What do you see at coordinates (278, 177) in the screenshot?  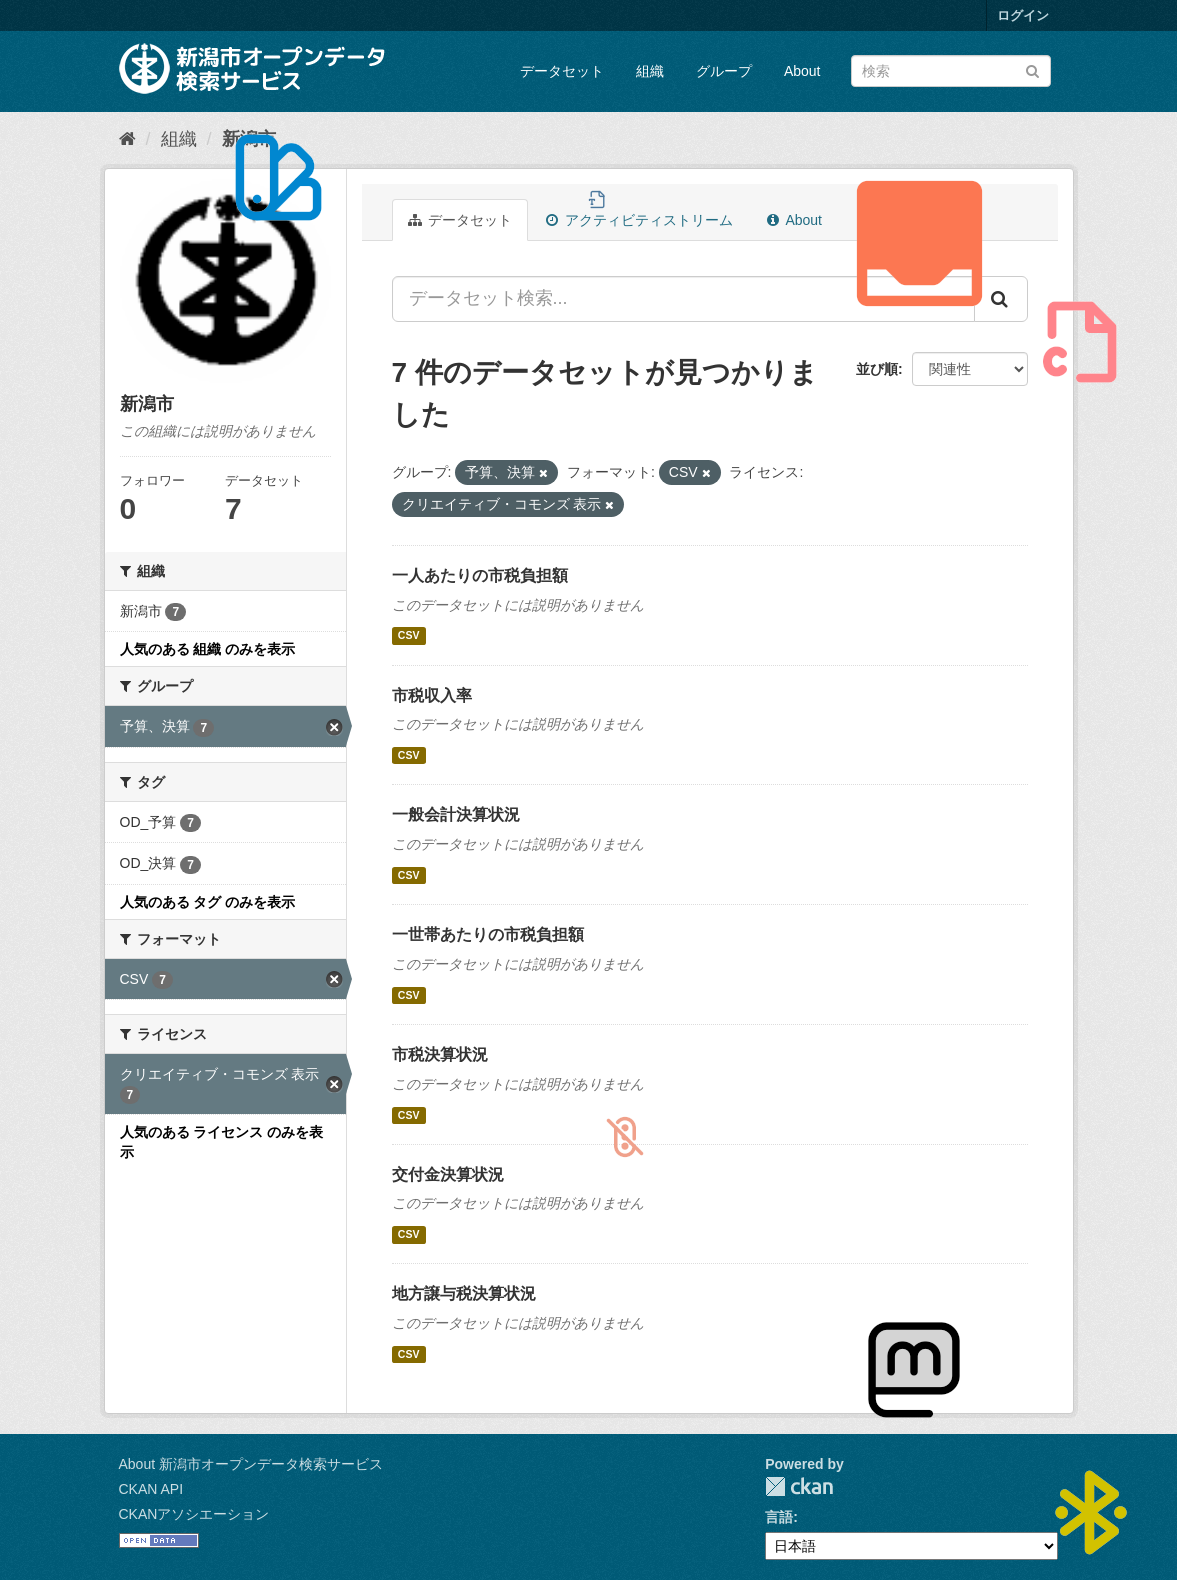 I see `browse color palette or theme options` at bounding box center [278, 177].